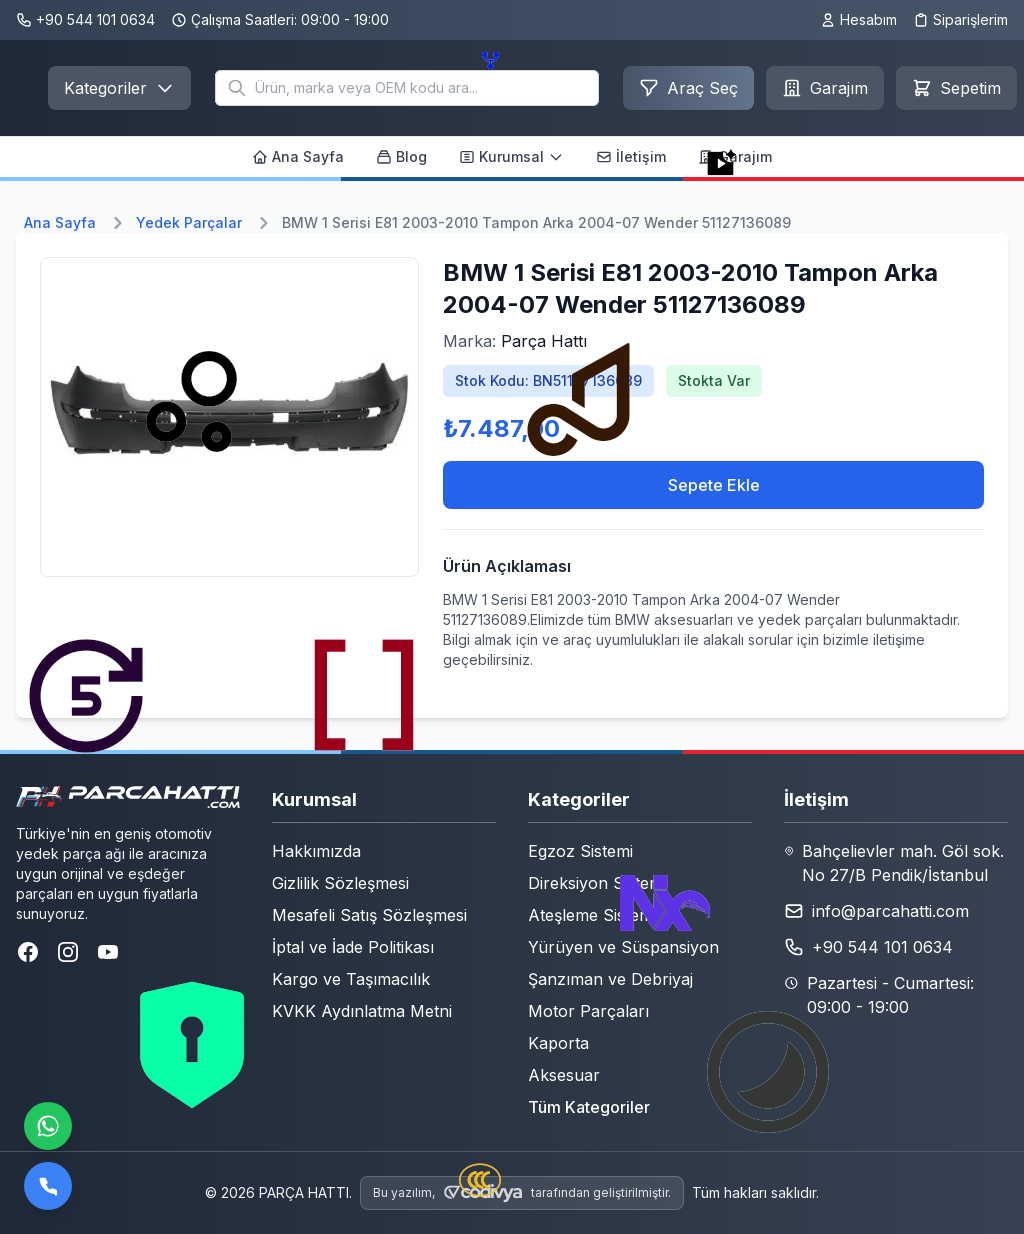 Image resolution: width=1024 pixels, height=1234 pixels. I want to click on nx build system logo, so click(665, 903).